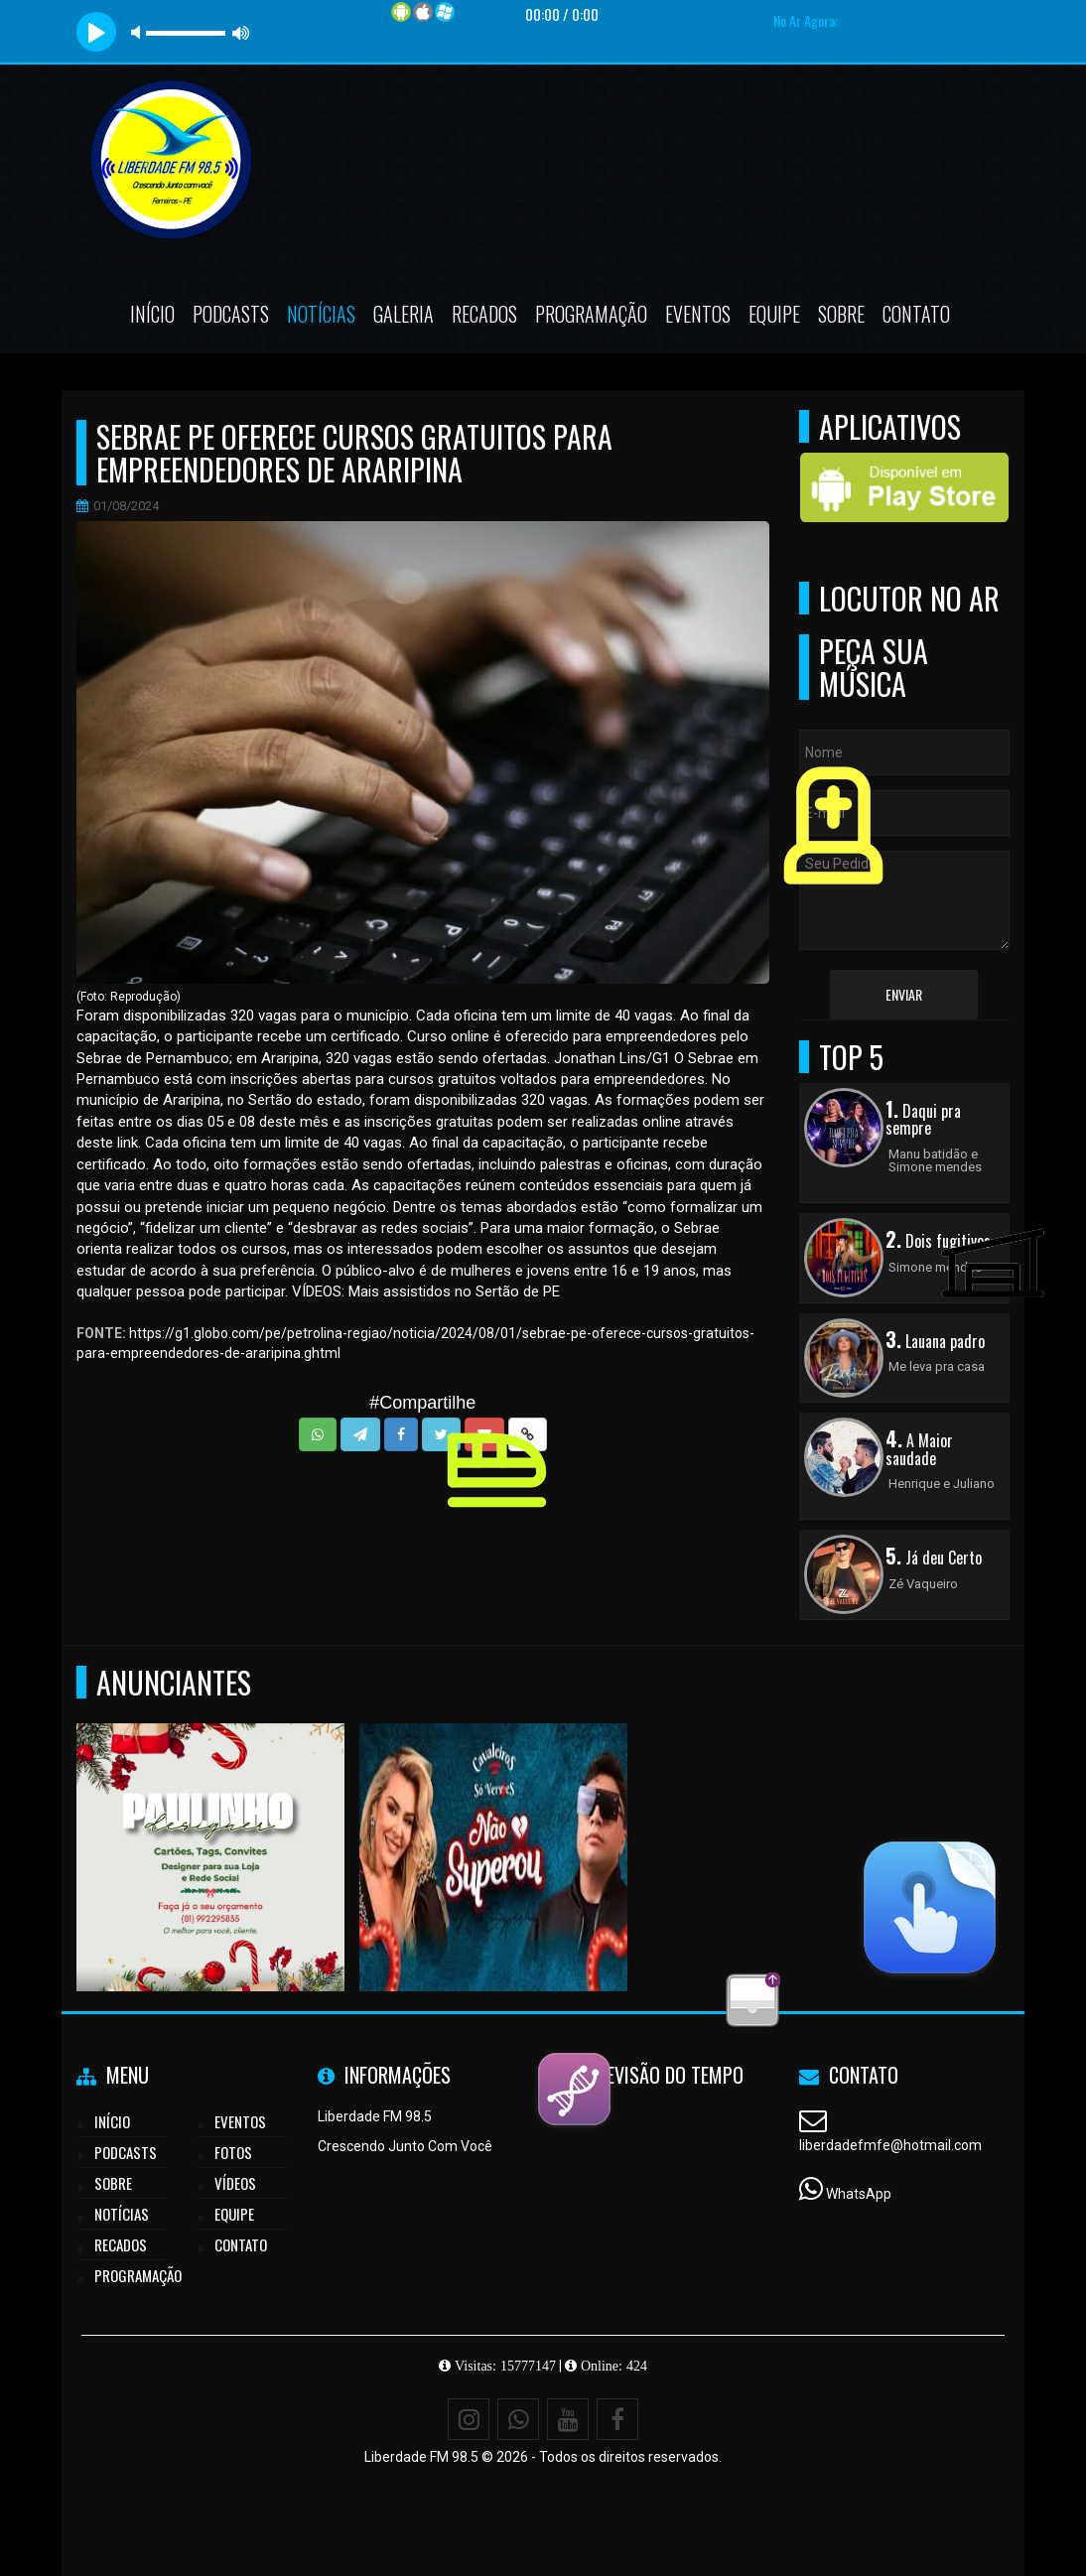  I want to click on sync mail between outbox and inbox, so click(752, 2000).